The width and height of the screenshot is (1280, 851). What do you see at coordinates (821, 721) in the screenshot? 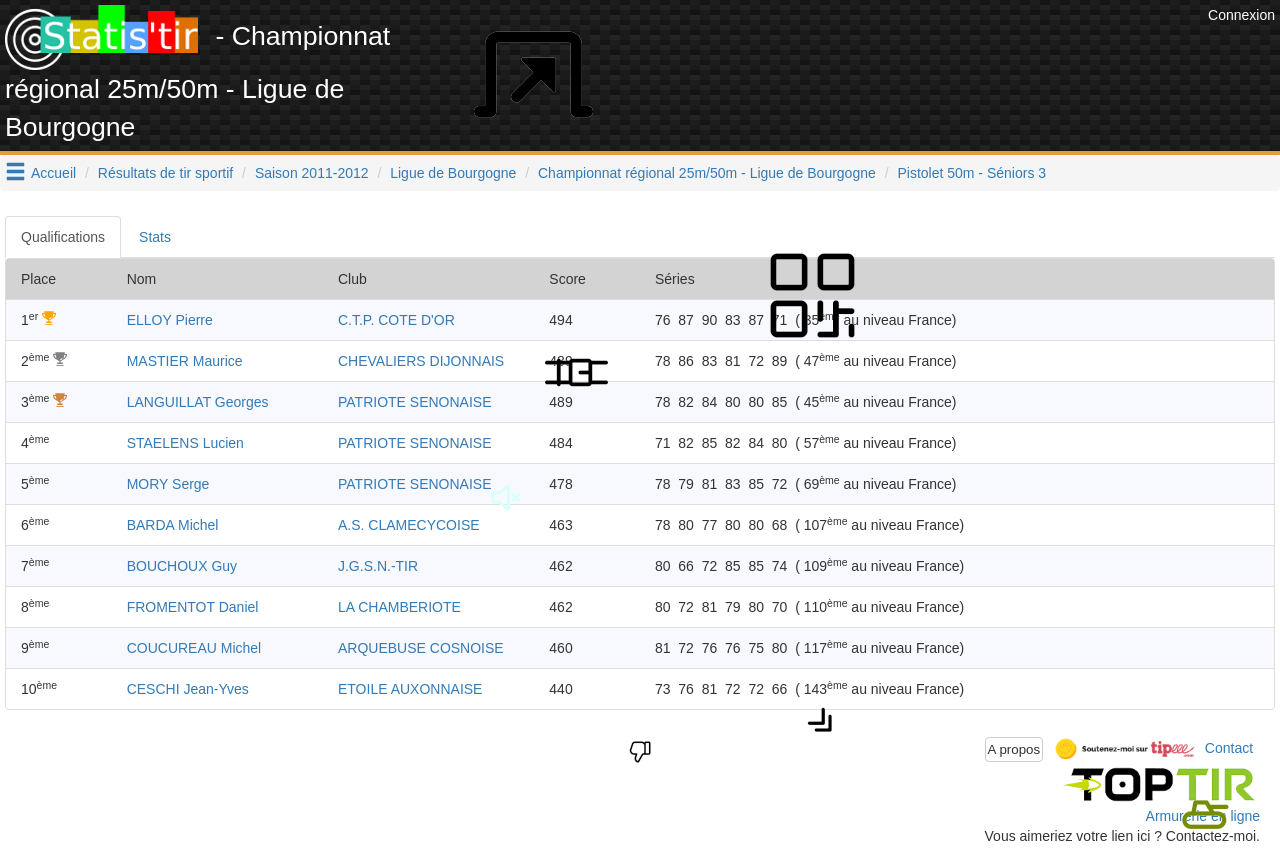
I see `move or resize toward bottom-right corner` at bounding box center [821, 721].